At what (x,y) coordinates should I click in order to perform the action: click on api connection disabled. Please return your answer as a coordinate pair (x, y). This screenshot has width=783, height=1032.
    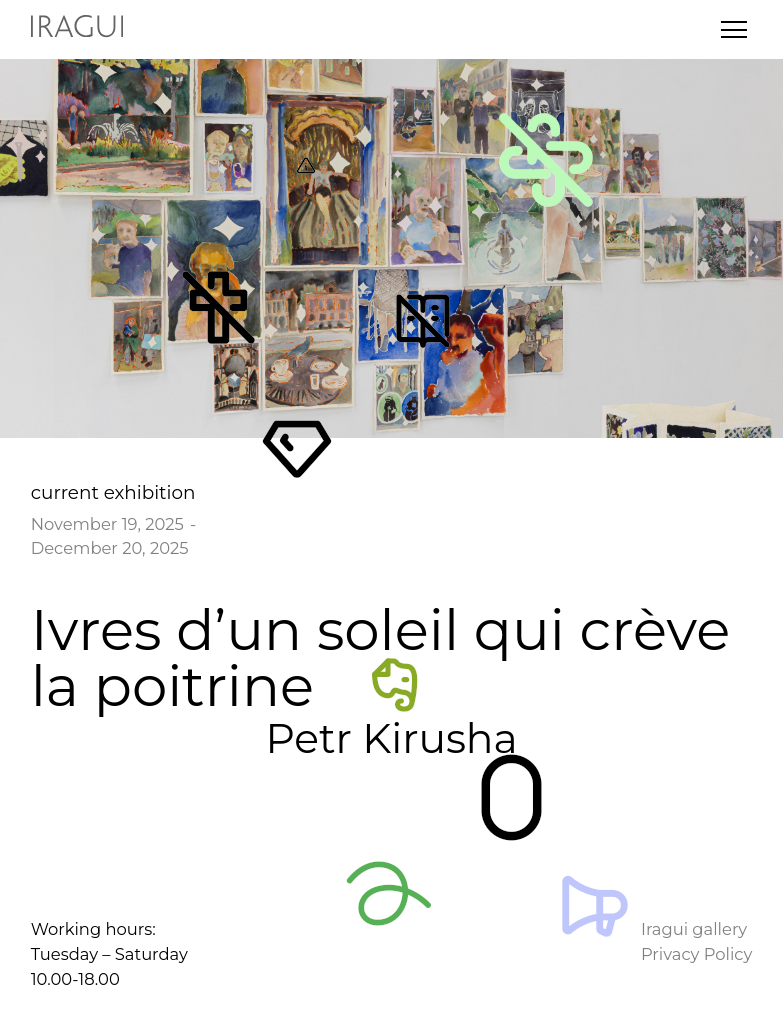
    Looking at the image, I should click on (546, 160).